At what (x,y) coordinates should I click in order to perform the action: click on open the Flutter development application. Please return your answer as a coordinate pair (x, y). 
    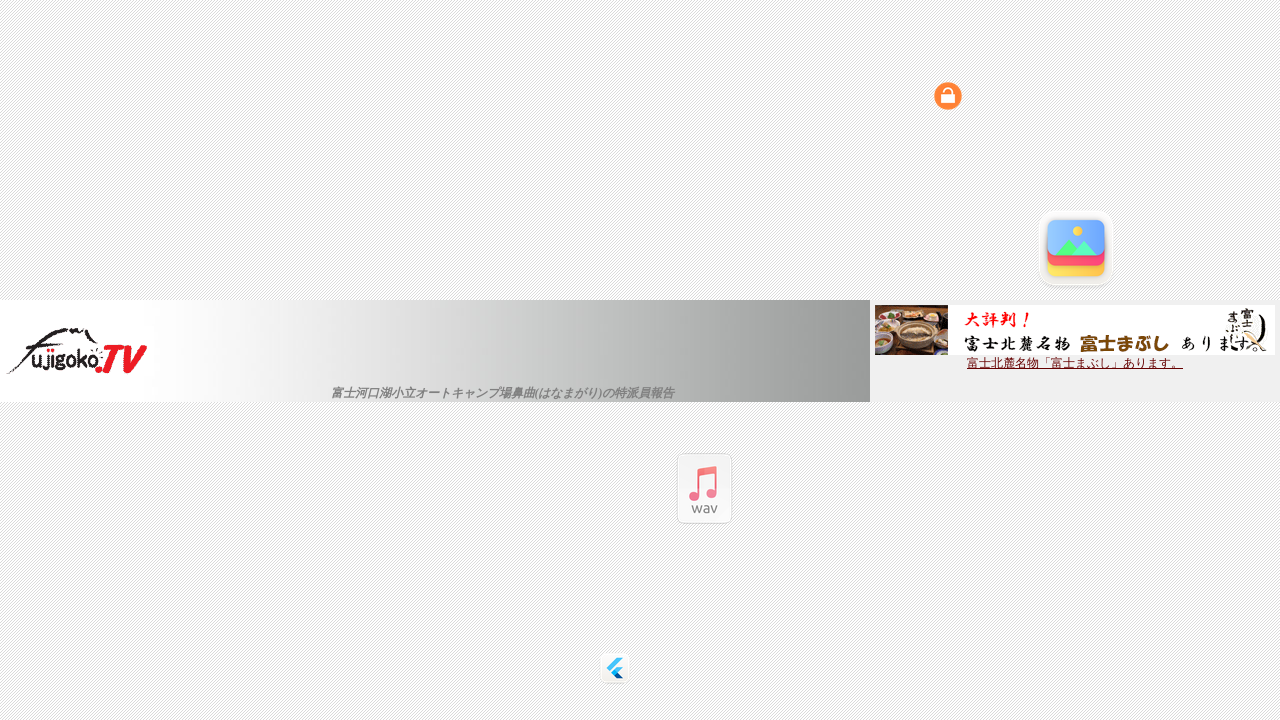
    Looking at the image, I should click on (615, 668).